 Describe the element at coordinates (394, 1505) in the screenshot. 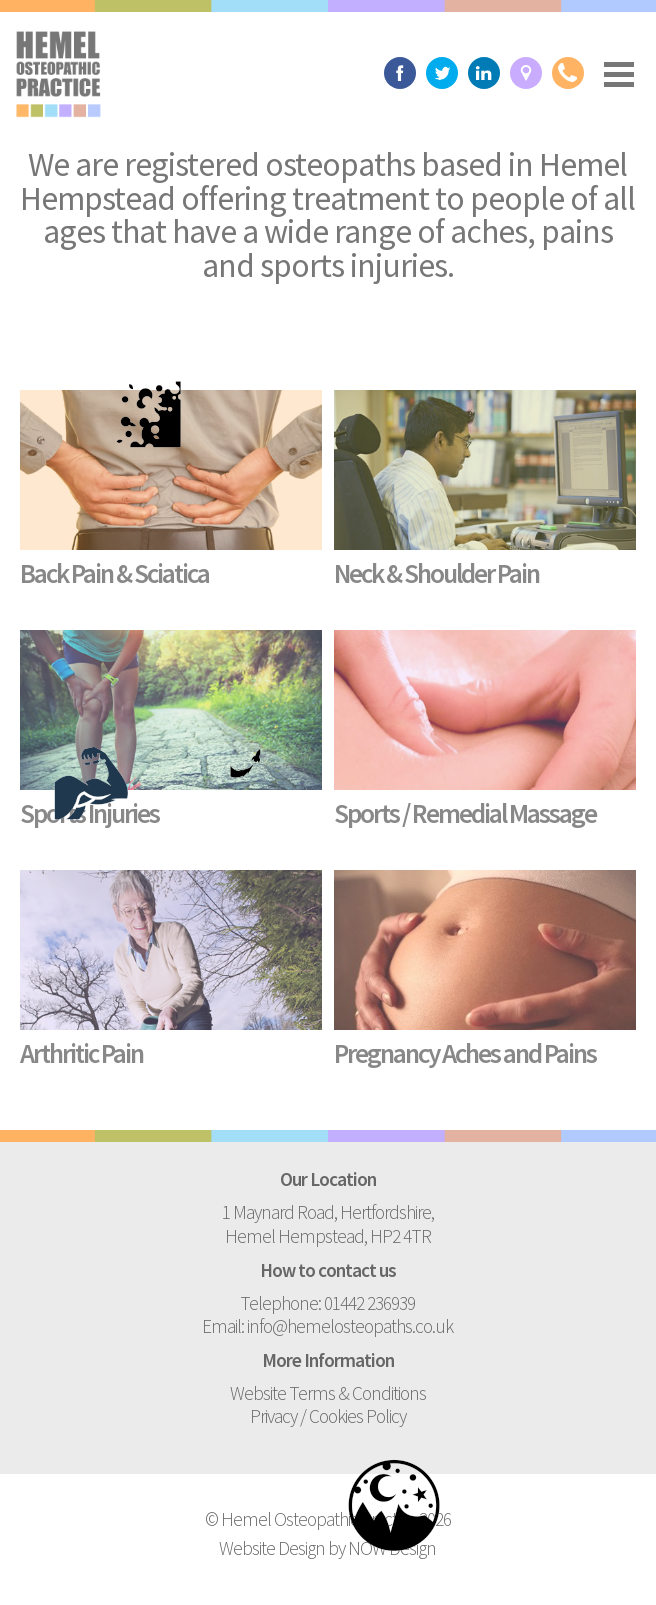

I see `toggle night mode or dark theme` at that location.